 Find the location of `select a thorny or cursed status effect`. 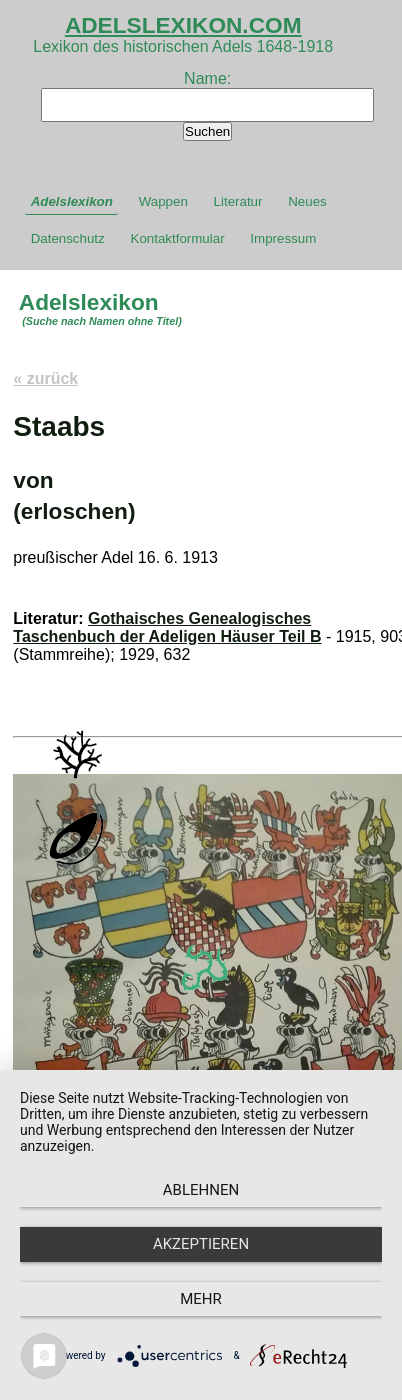

select a thorny or cursed status effect is located at coordinates (204, 967).